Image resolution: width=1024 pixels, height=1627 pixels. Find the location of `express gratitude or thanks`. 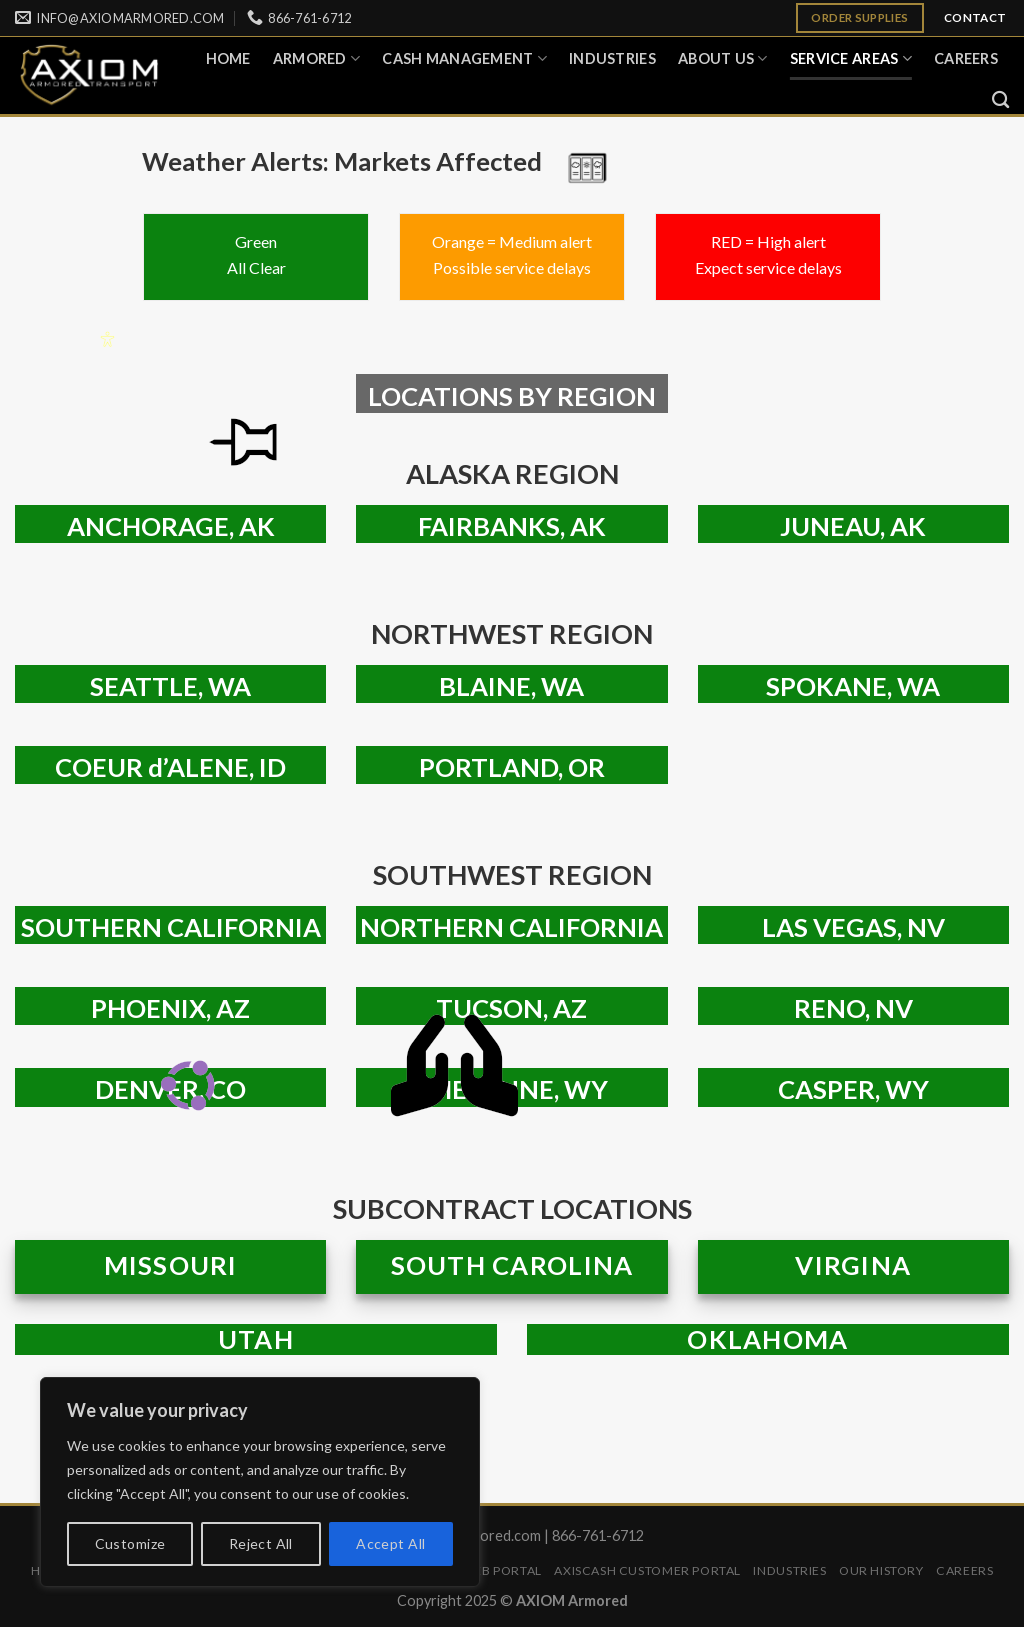

express gratitude or thanks is located at coordinates (454, 1065).